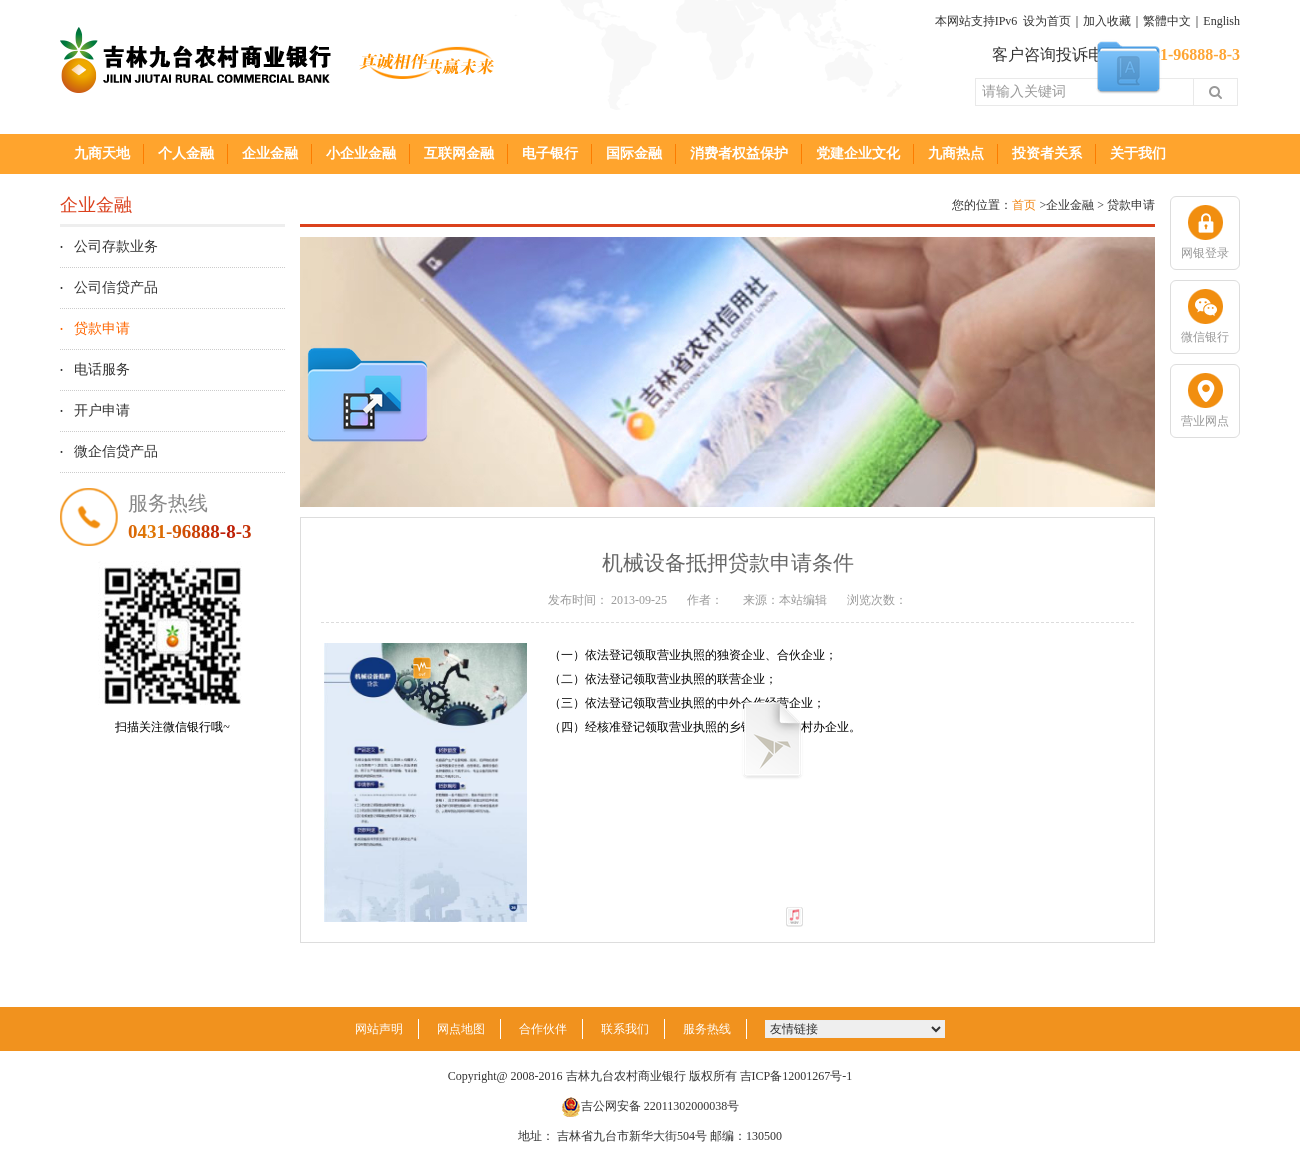 Image resolution: width=1300 pixels, height=1161 pixels. What do you see at coordinates (772, 740) in the screenshot?
I see `snap package file type indicator` at bounding box center [772, 740].